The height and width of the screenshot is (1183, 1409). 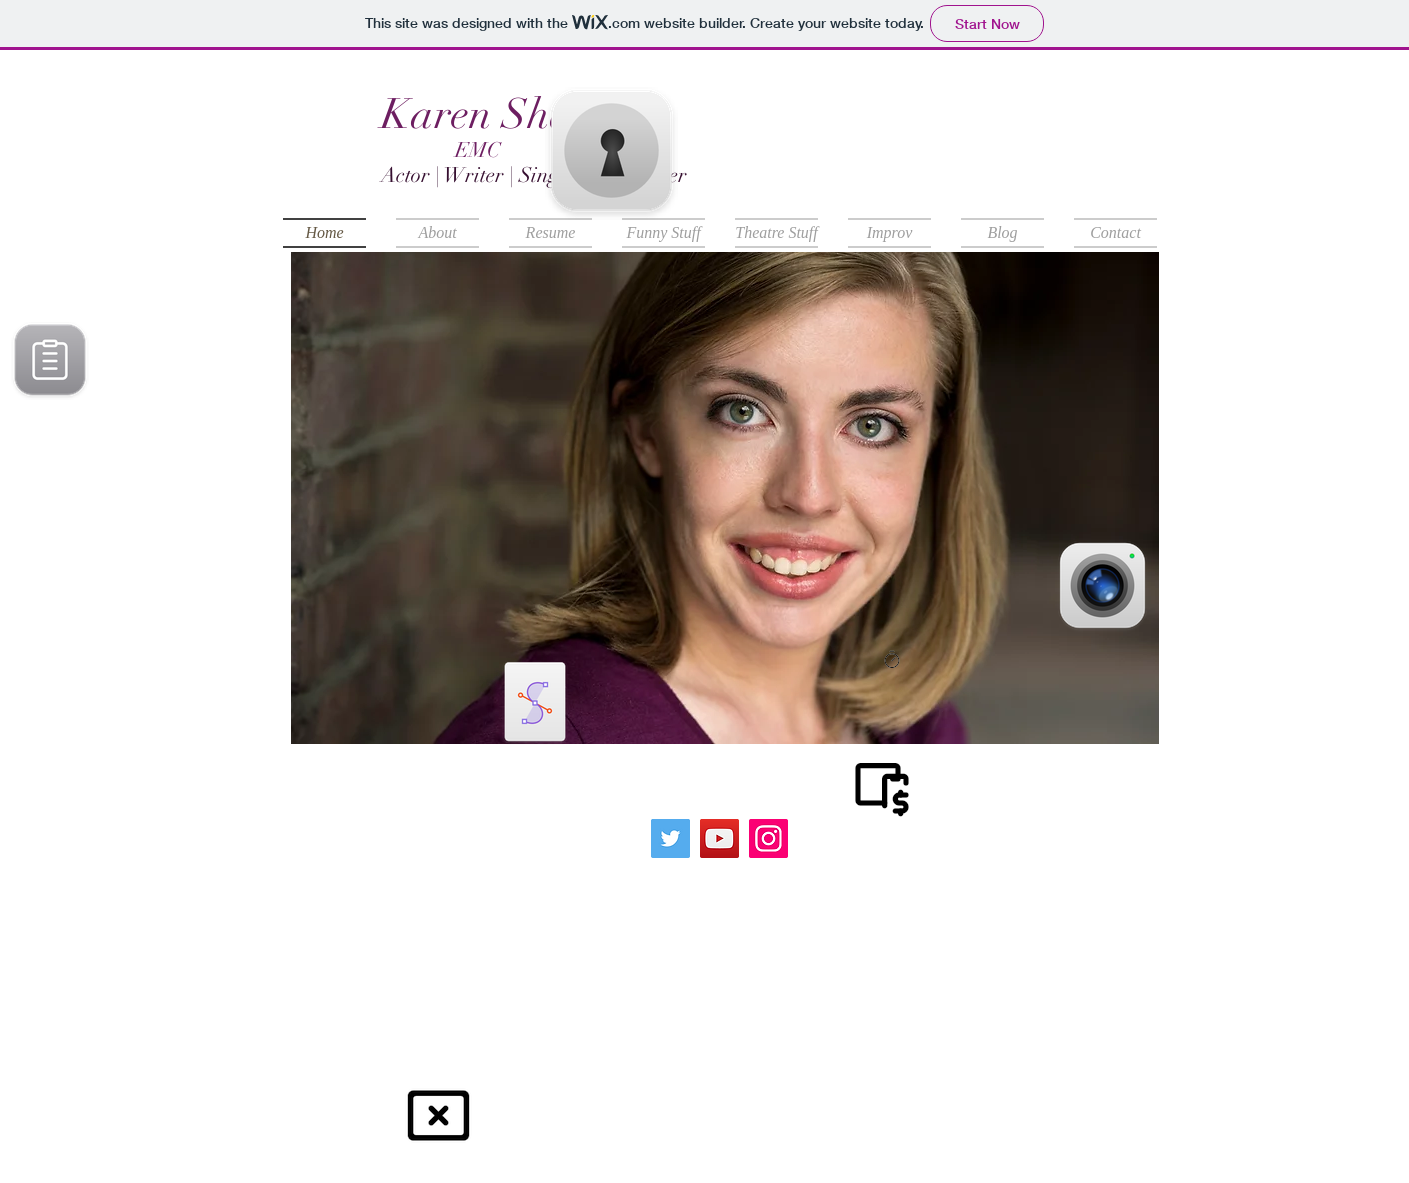 What do you see at coordinates (1102, 585) in the screenshot?
I see `access webcam settings` at bounding box center [1102, 585].